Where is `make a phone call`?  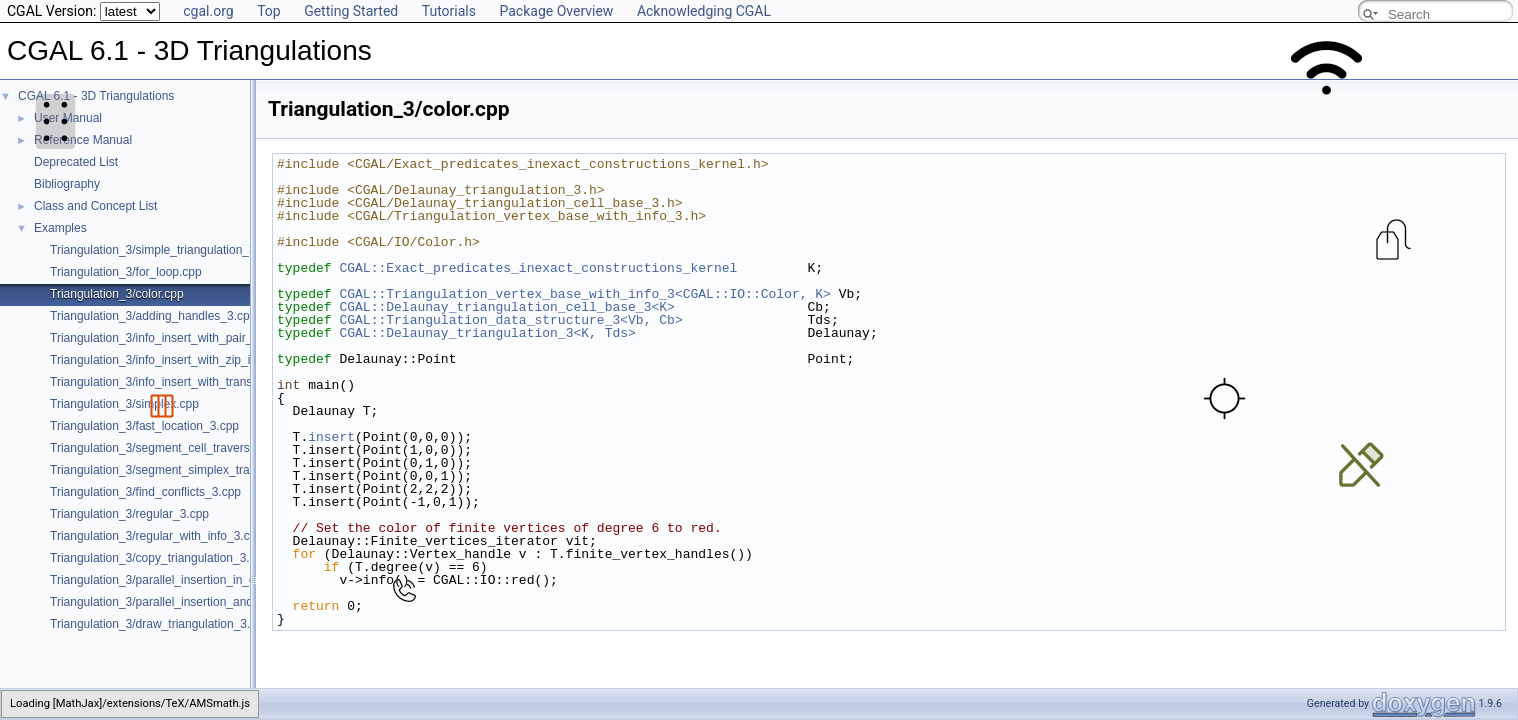 make a phone call is located at coordinates (405, 590).